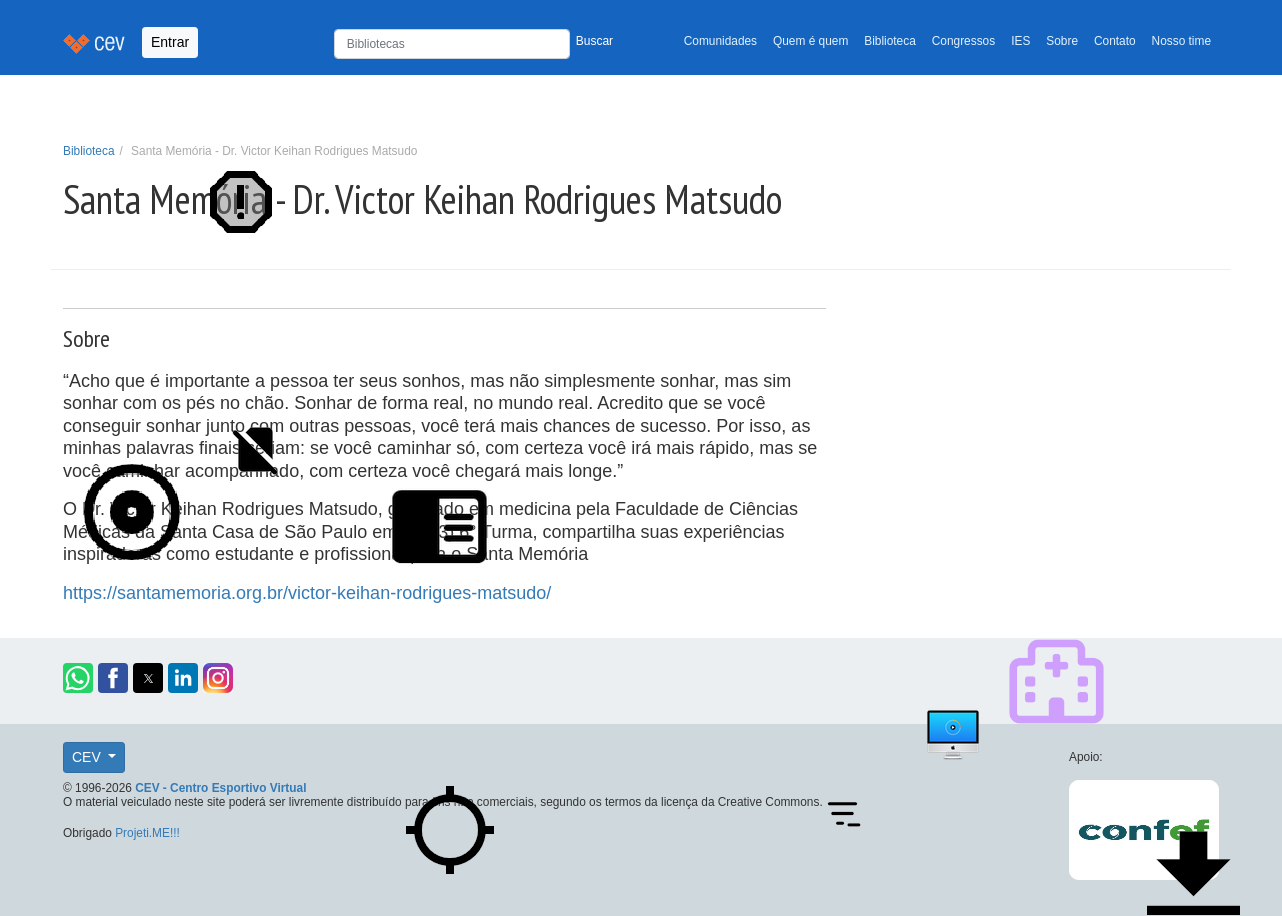  I want to click on remove a filter from current view, so click(842, 813).